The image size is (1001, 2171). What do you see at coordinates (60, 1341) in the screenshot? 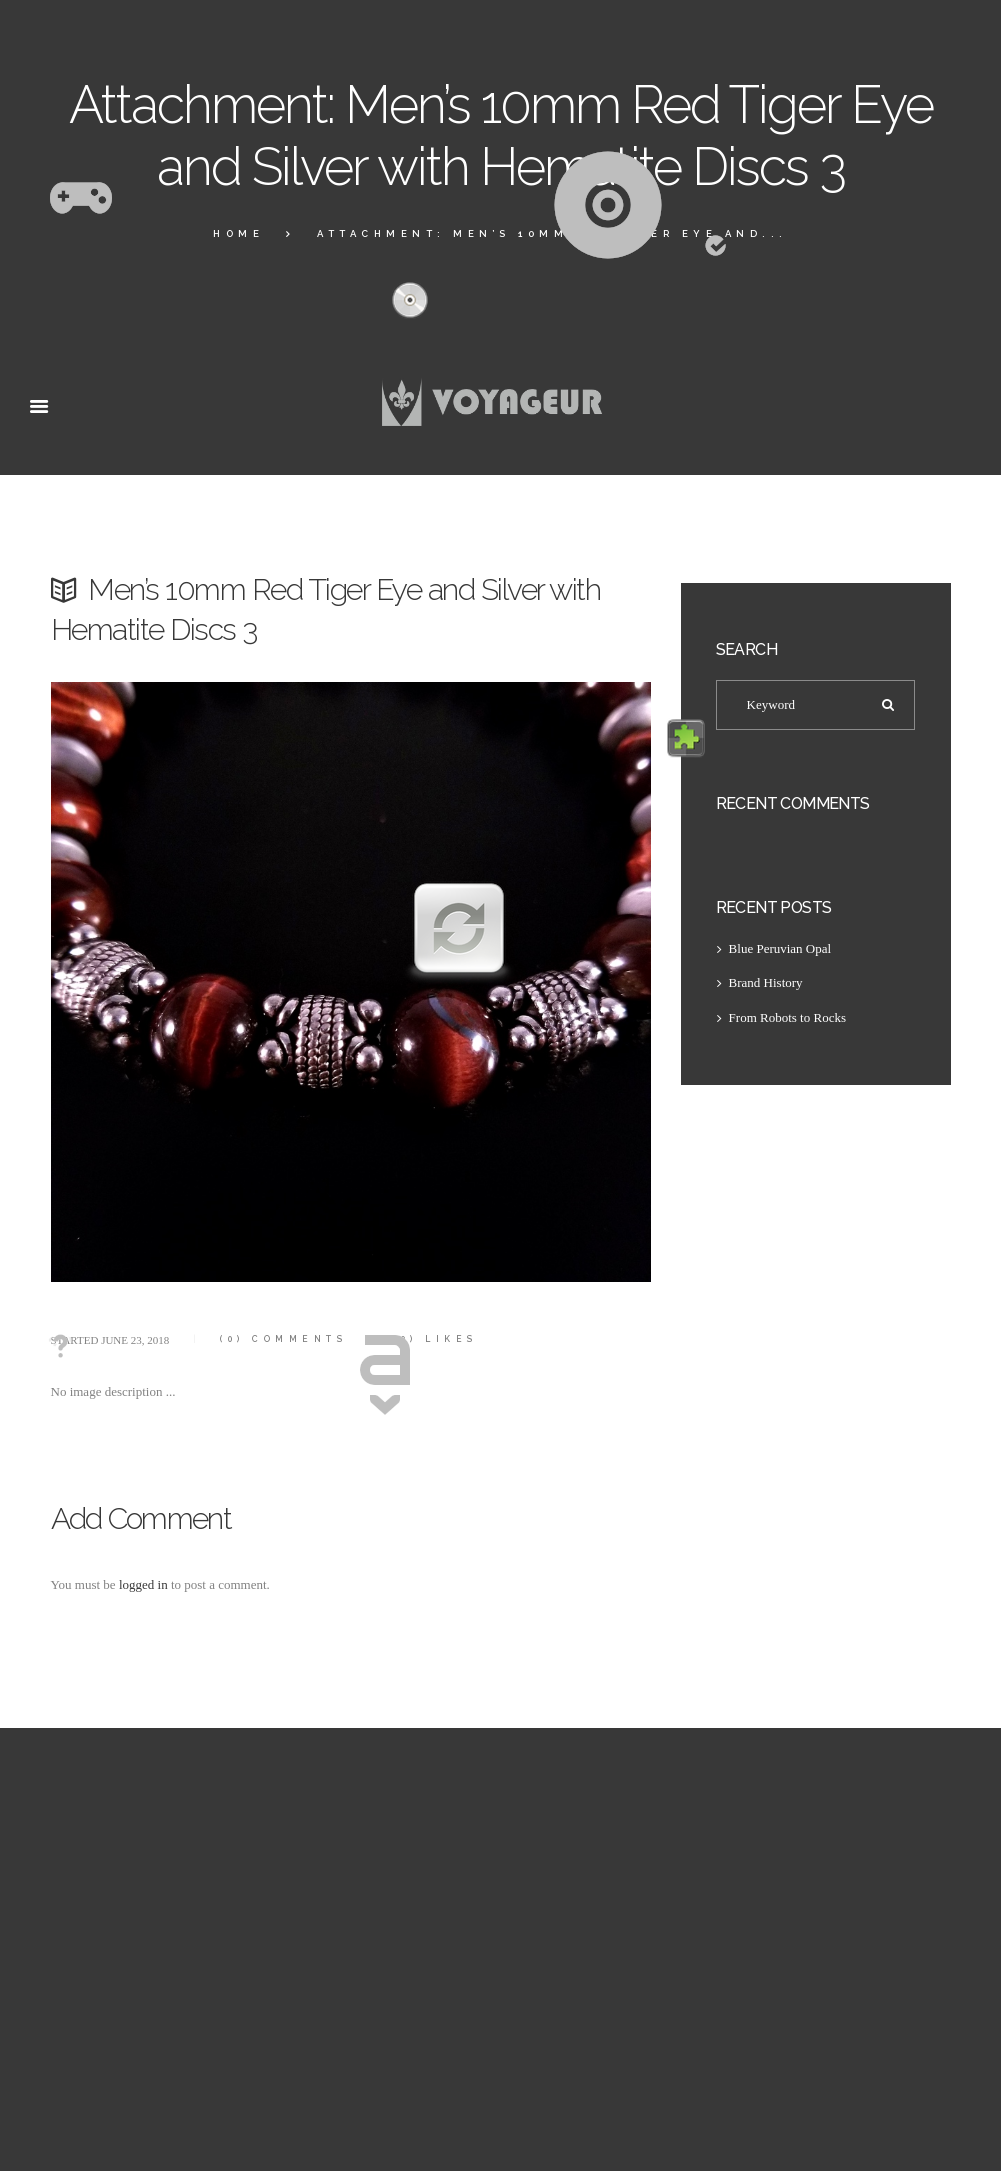
I see `indicates no internet connection despite wifi signal` at bounding box center [60, 1341].